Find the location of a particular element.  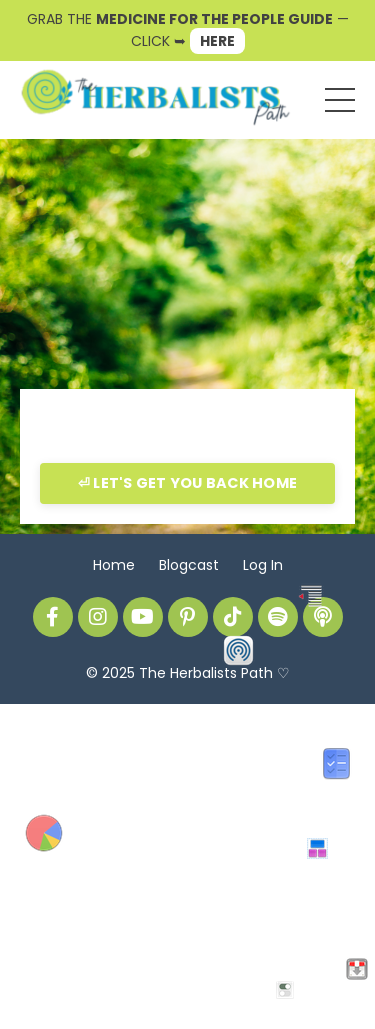

open unity tweak tool settings is located at coordinates (285, 990).